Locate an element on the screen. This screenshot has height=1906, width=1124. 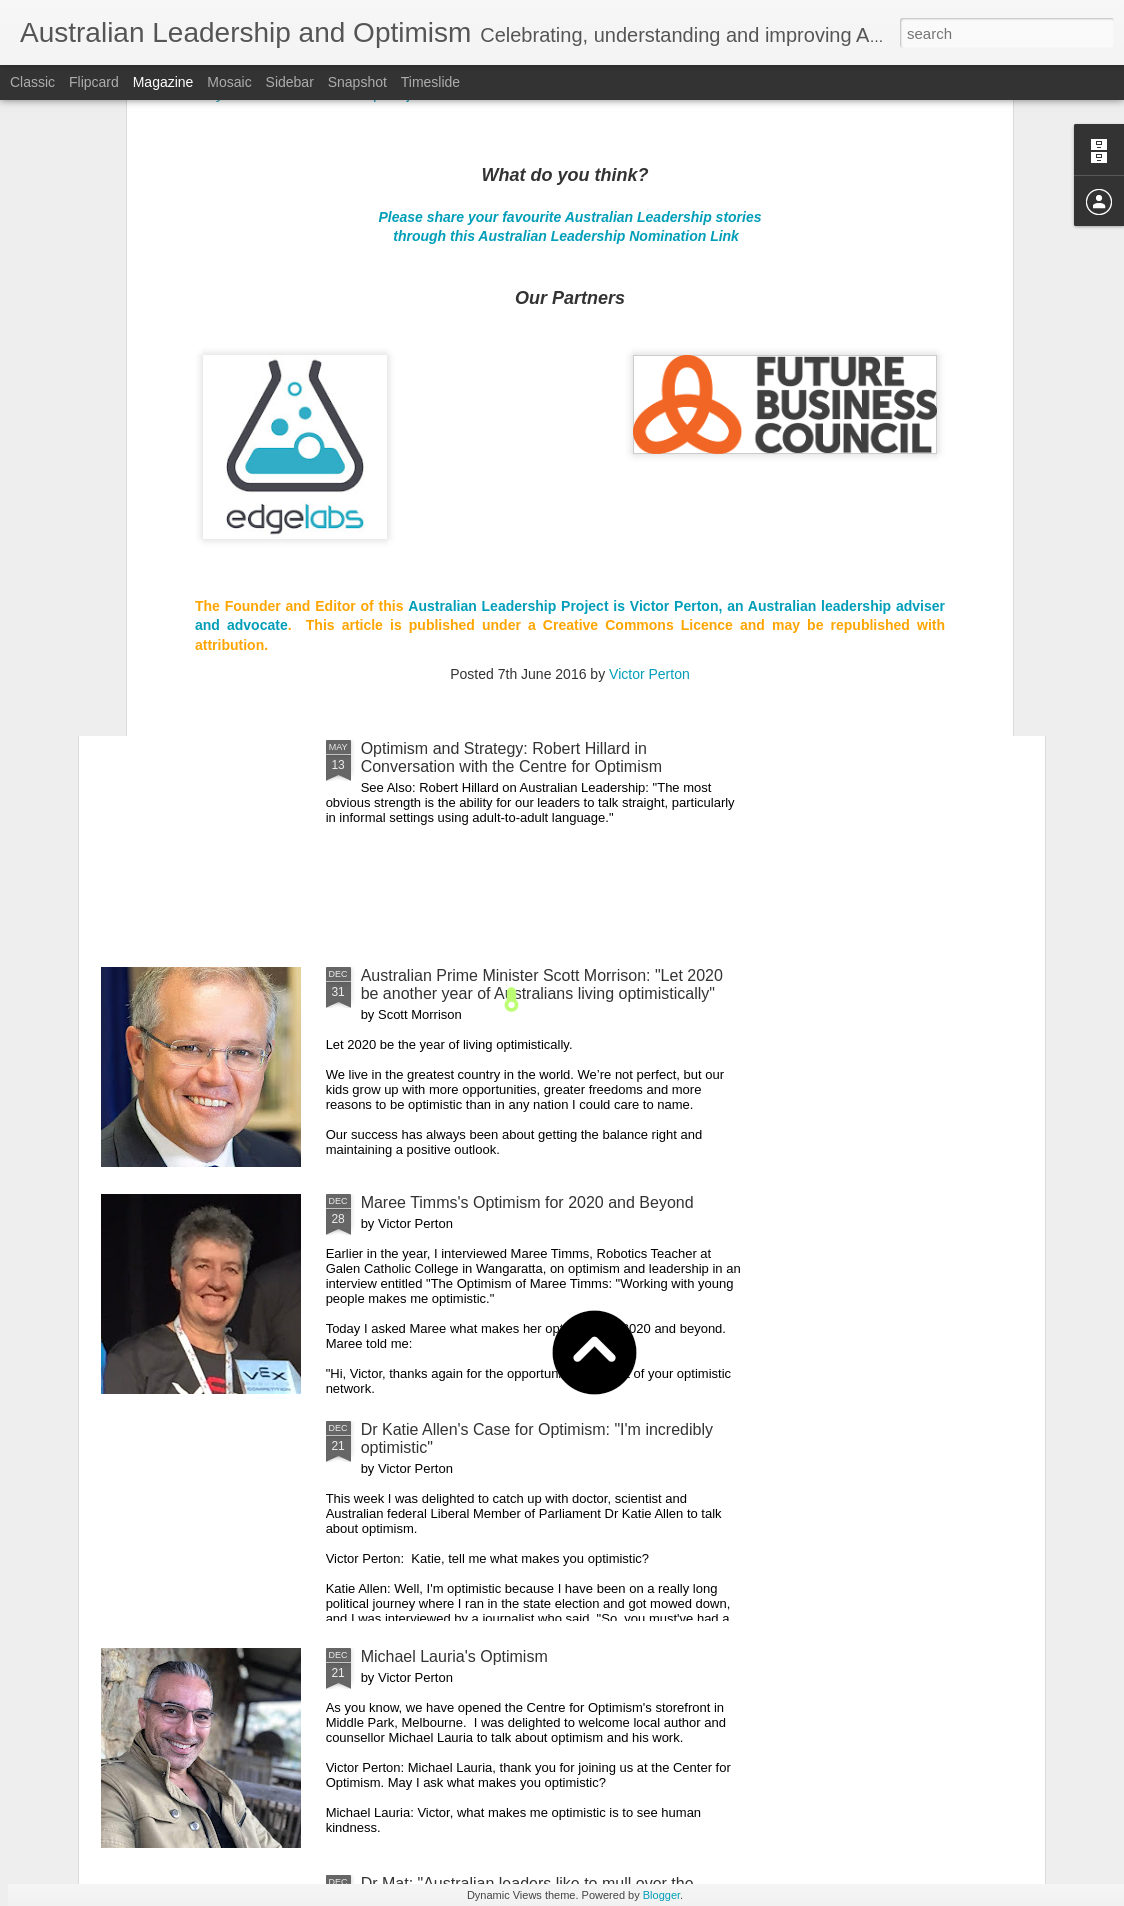
scroll to top of page is located at coordinates (594, 1352).